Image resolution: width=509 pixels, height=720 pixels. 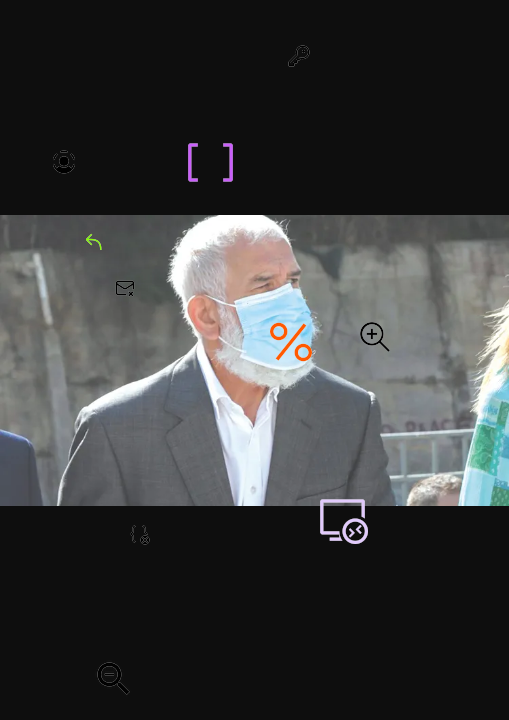 I want to click on incomplete or pending user profile, so click(x=64, y=162).